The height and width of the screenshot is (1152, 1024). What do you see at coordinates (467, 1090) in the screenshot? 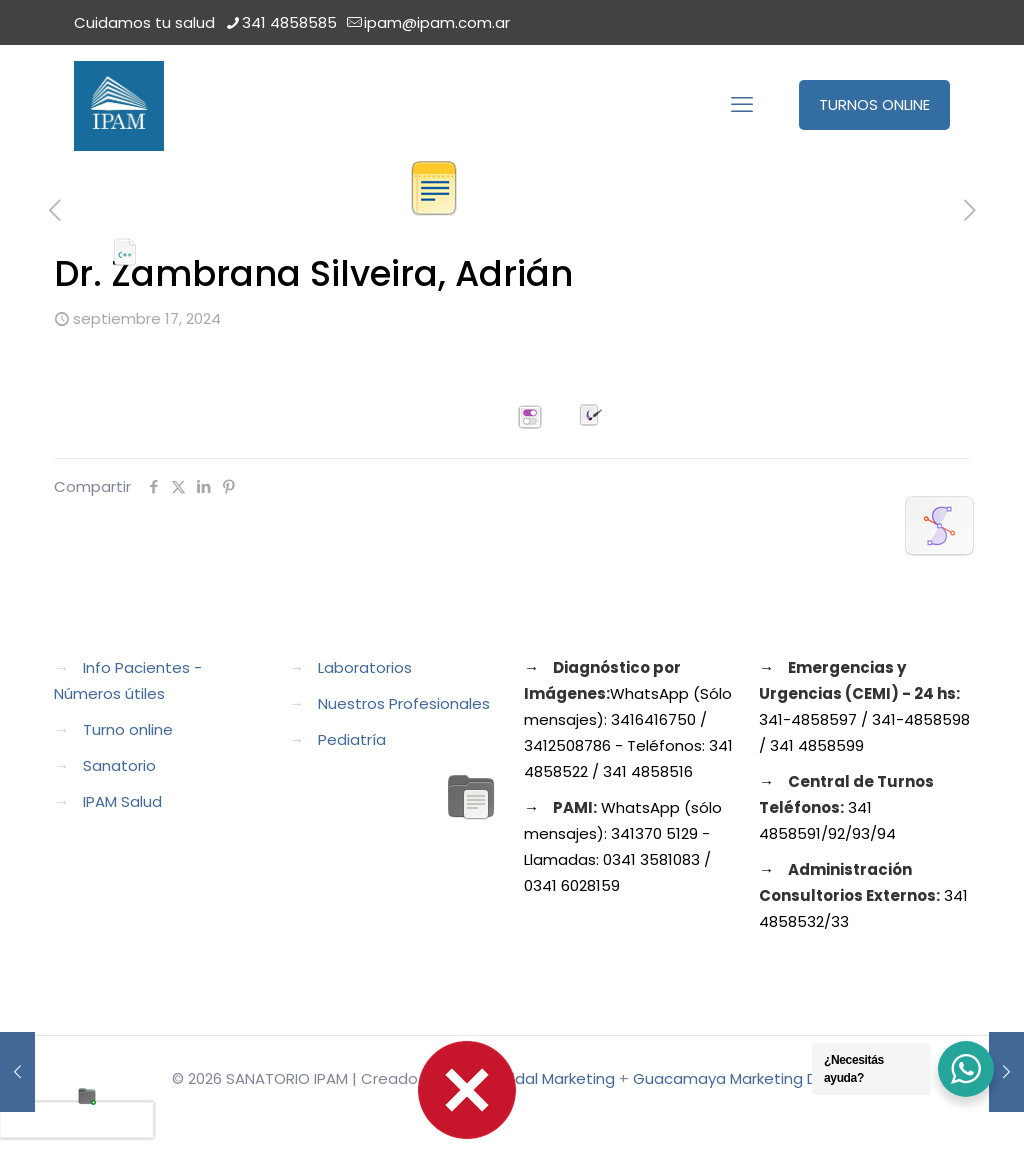
I see `stop or cancel the current action` at bounding box center [467, 1090].